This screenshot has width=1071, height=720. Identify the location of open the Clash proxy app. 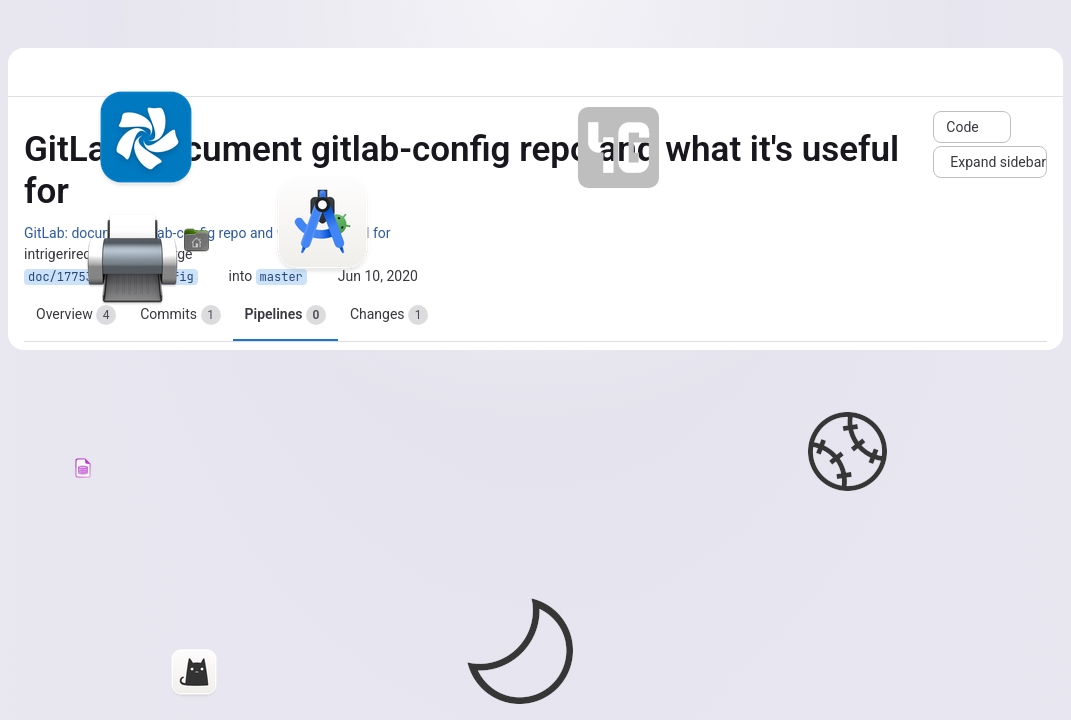
(194, 672).